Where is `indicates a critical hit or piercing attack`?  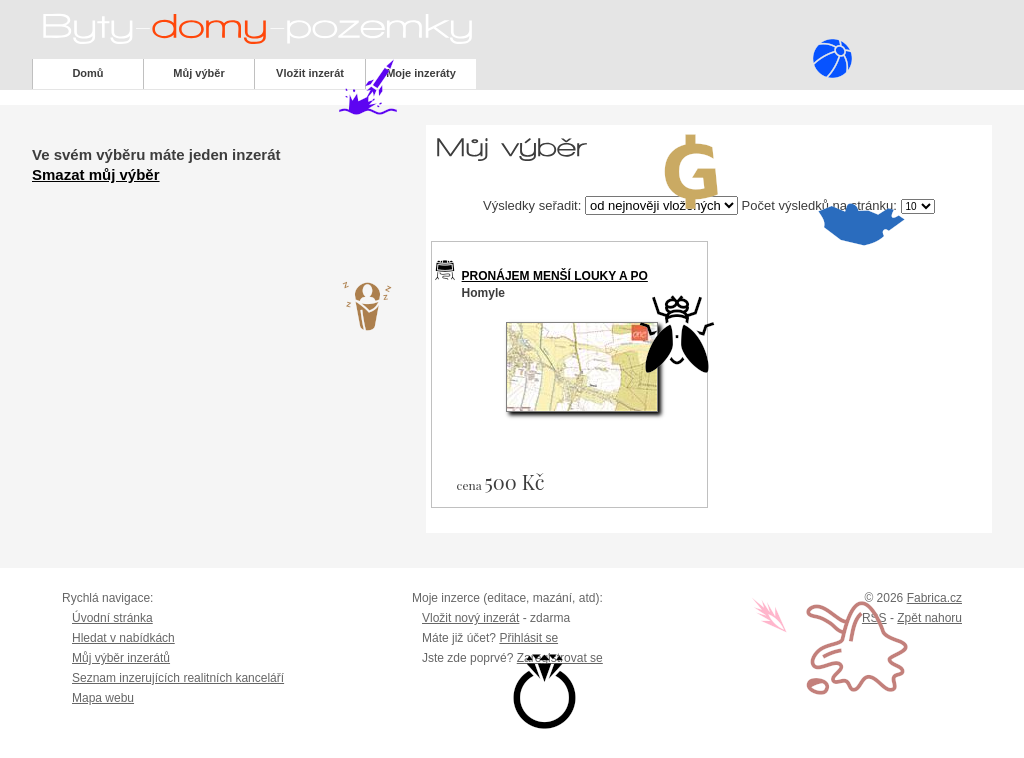
indicates a critical hit or piercing attack is located at coordinates (769, 615).